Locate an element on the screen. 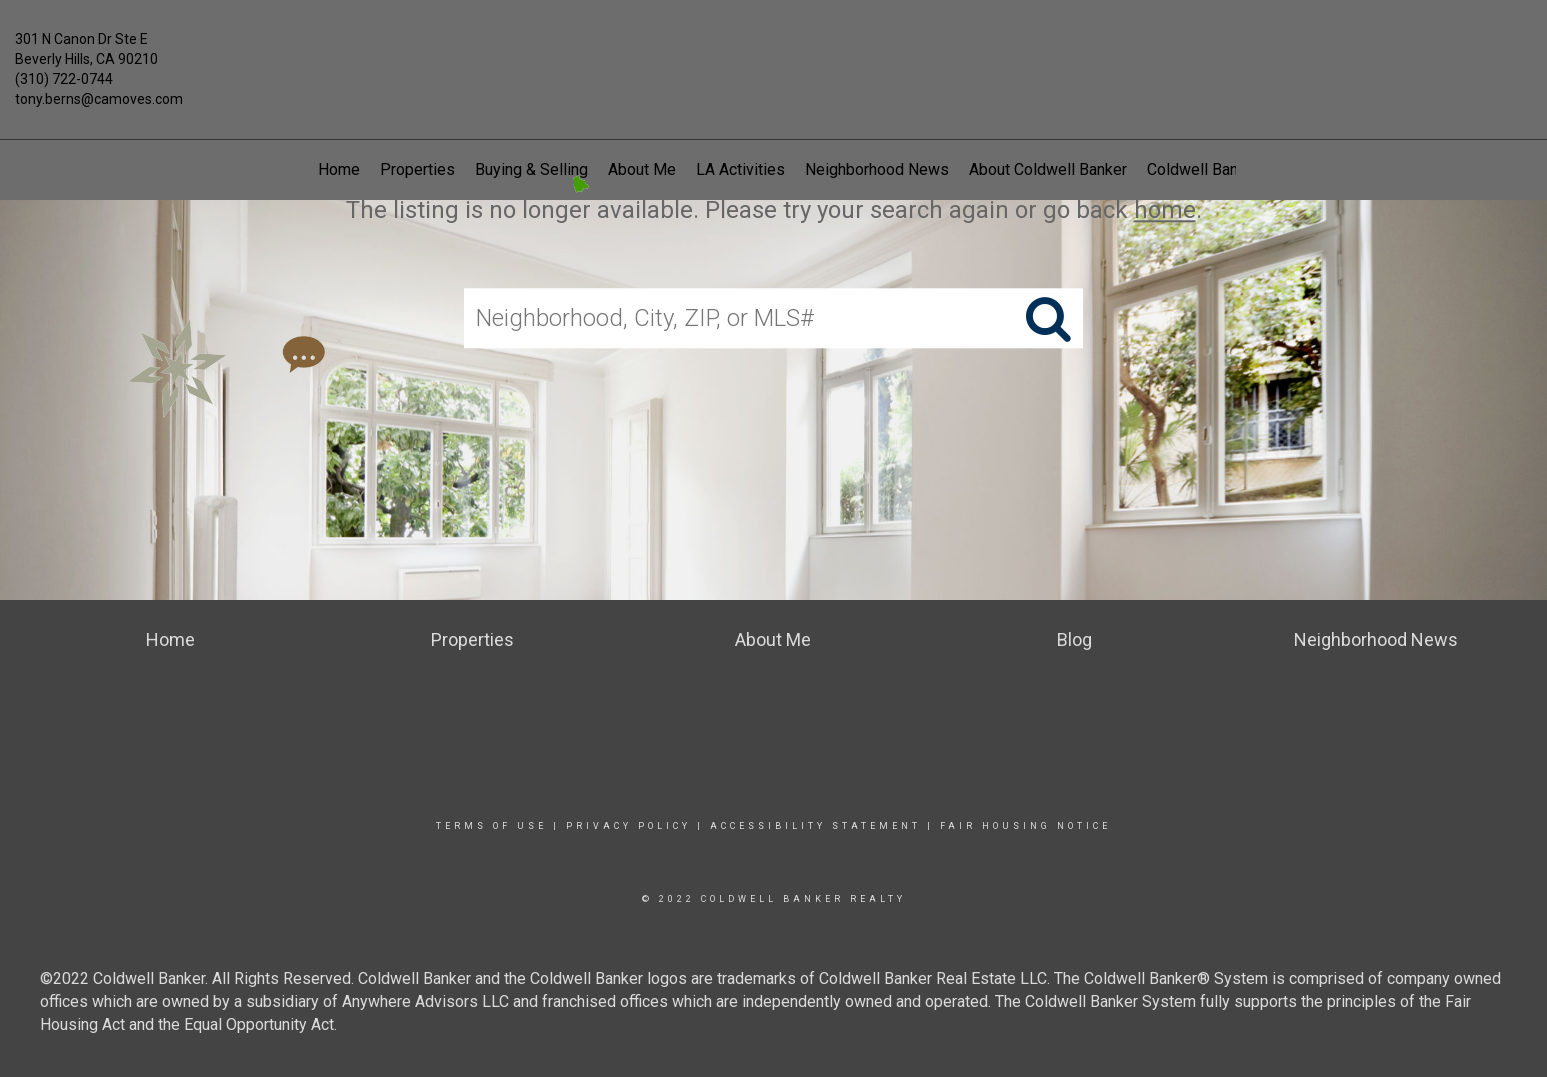 This screenshot has height=1077, width=1547. compose a new message or chat is located at coordinates (304, 354).